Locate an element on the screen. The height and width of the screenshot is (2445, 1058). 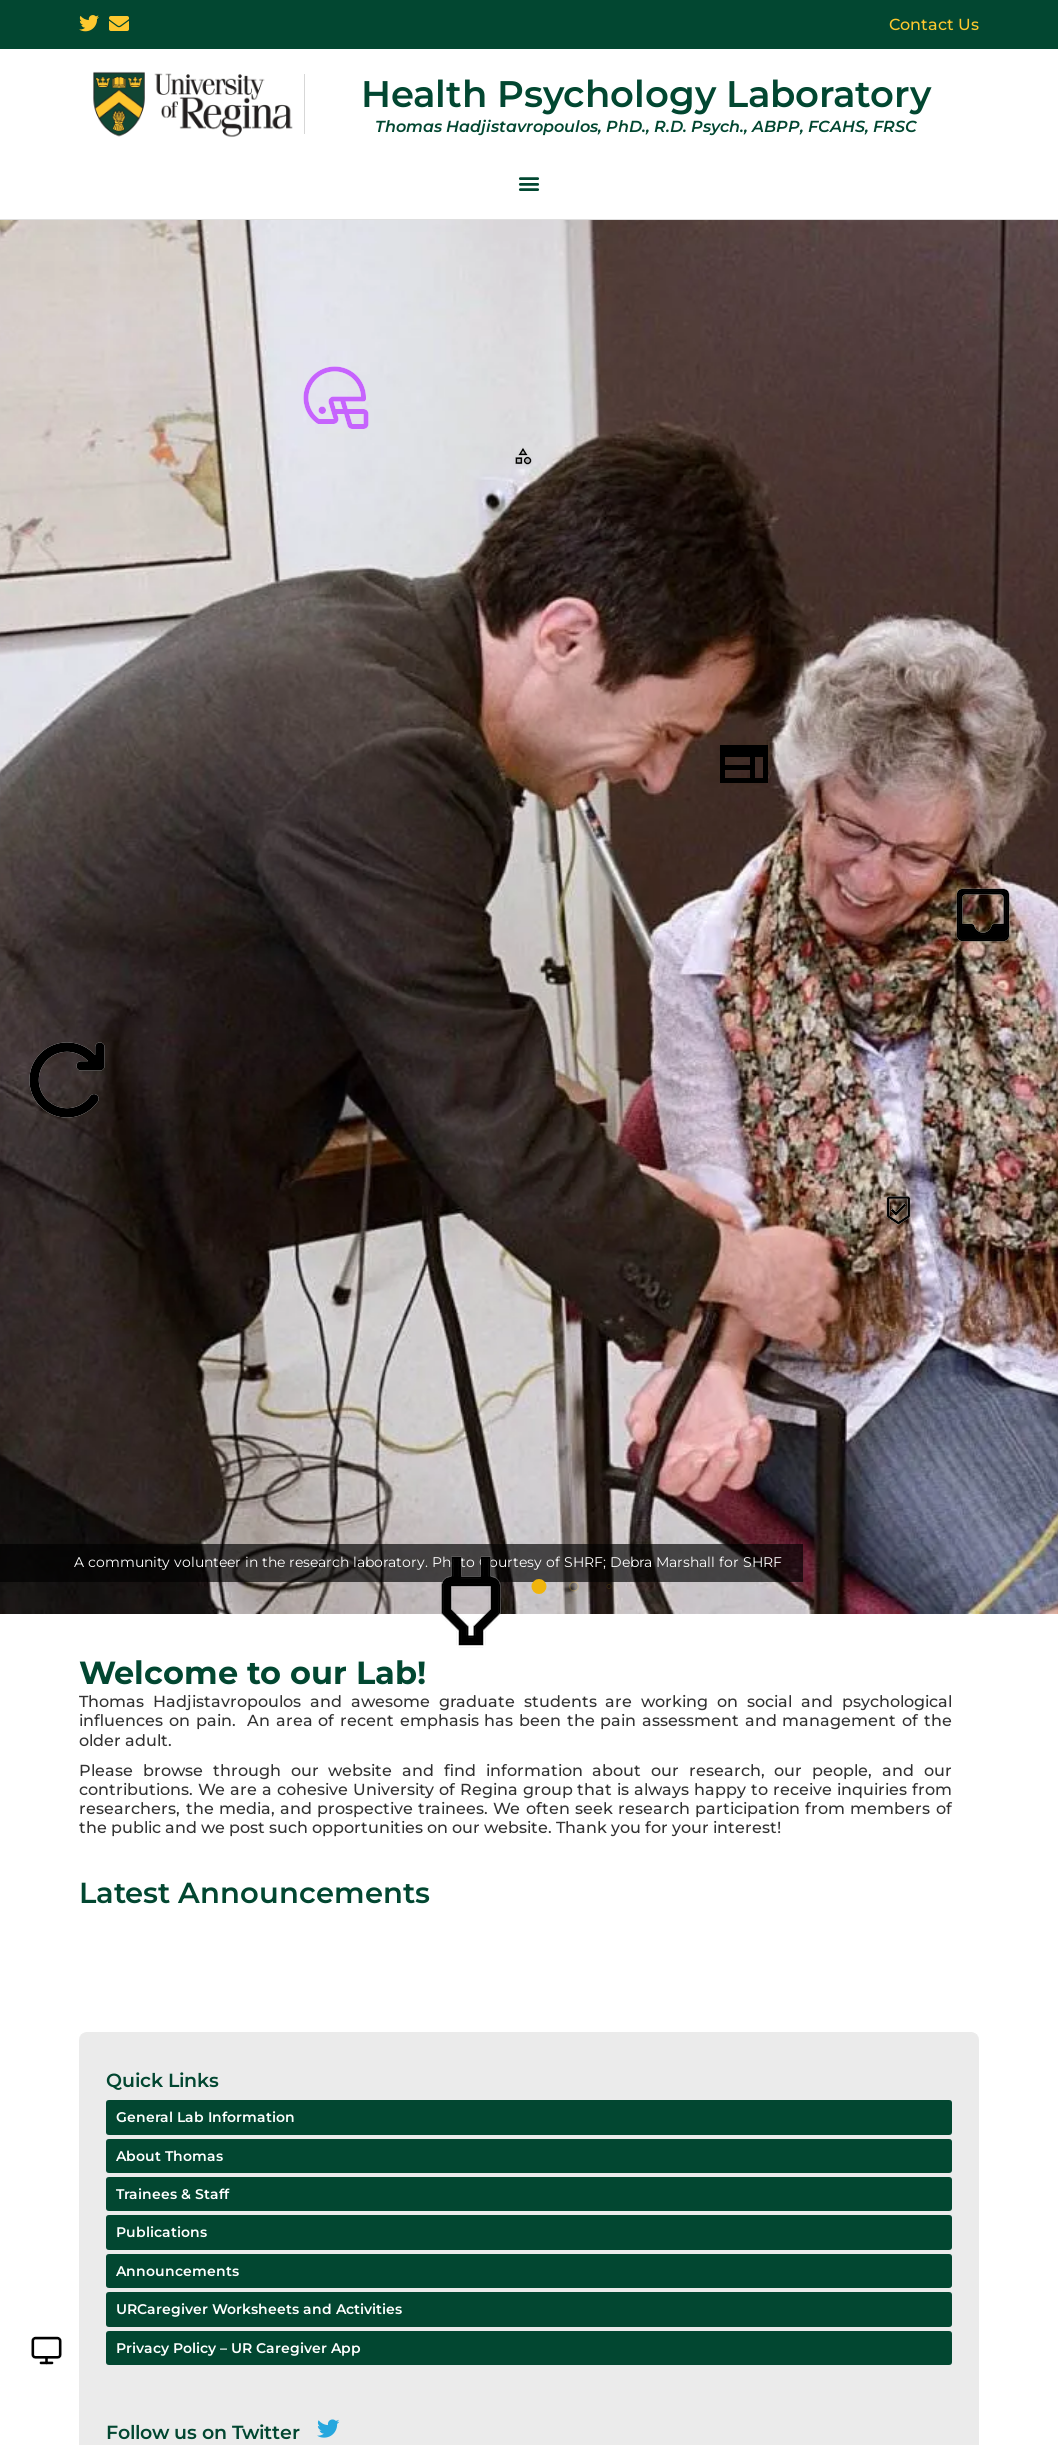
switch to desktop display mode is located at coordinates (46, 2350).